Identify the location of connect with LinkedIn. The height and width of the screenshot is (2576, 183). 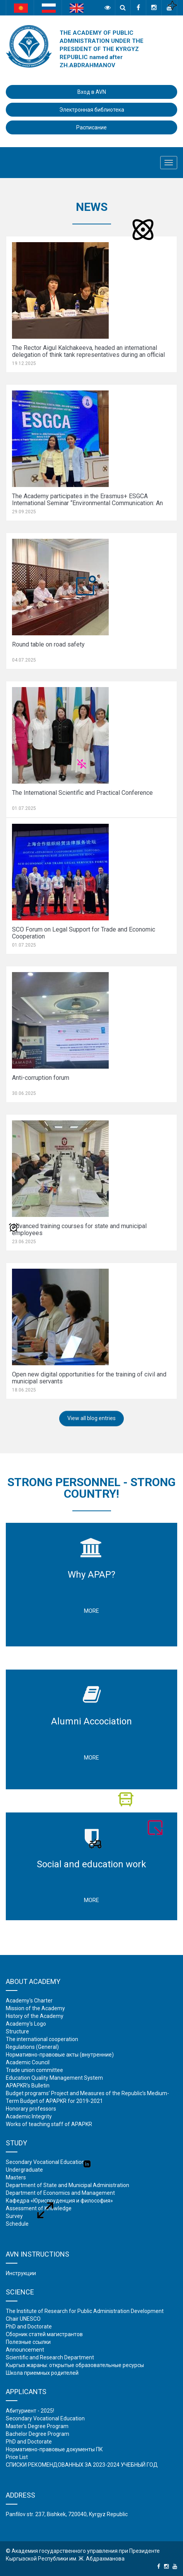
(87, 2164).